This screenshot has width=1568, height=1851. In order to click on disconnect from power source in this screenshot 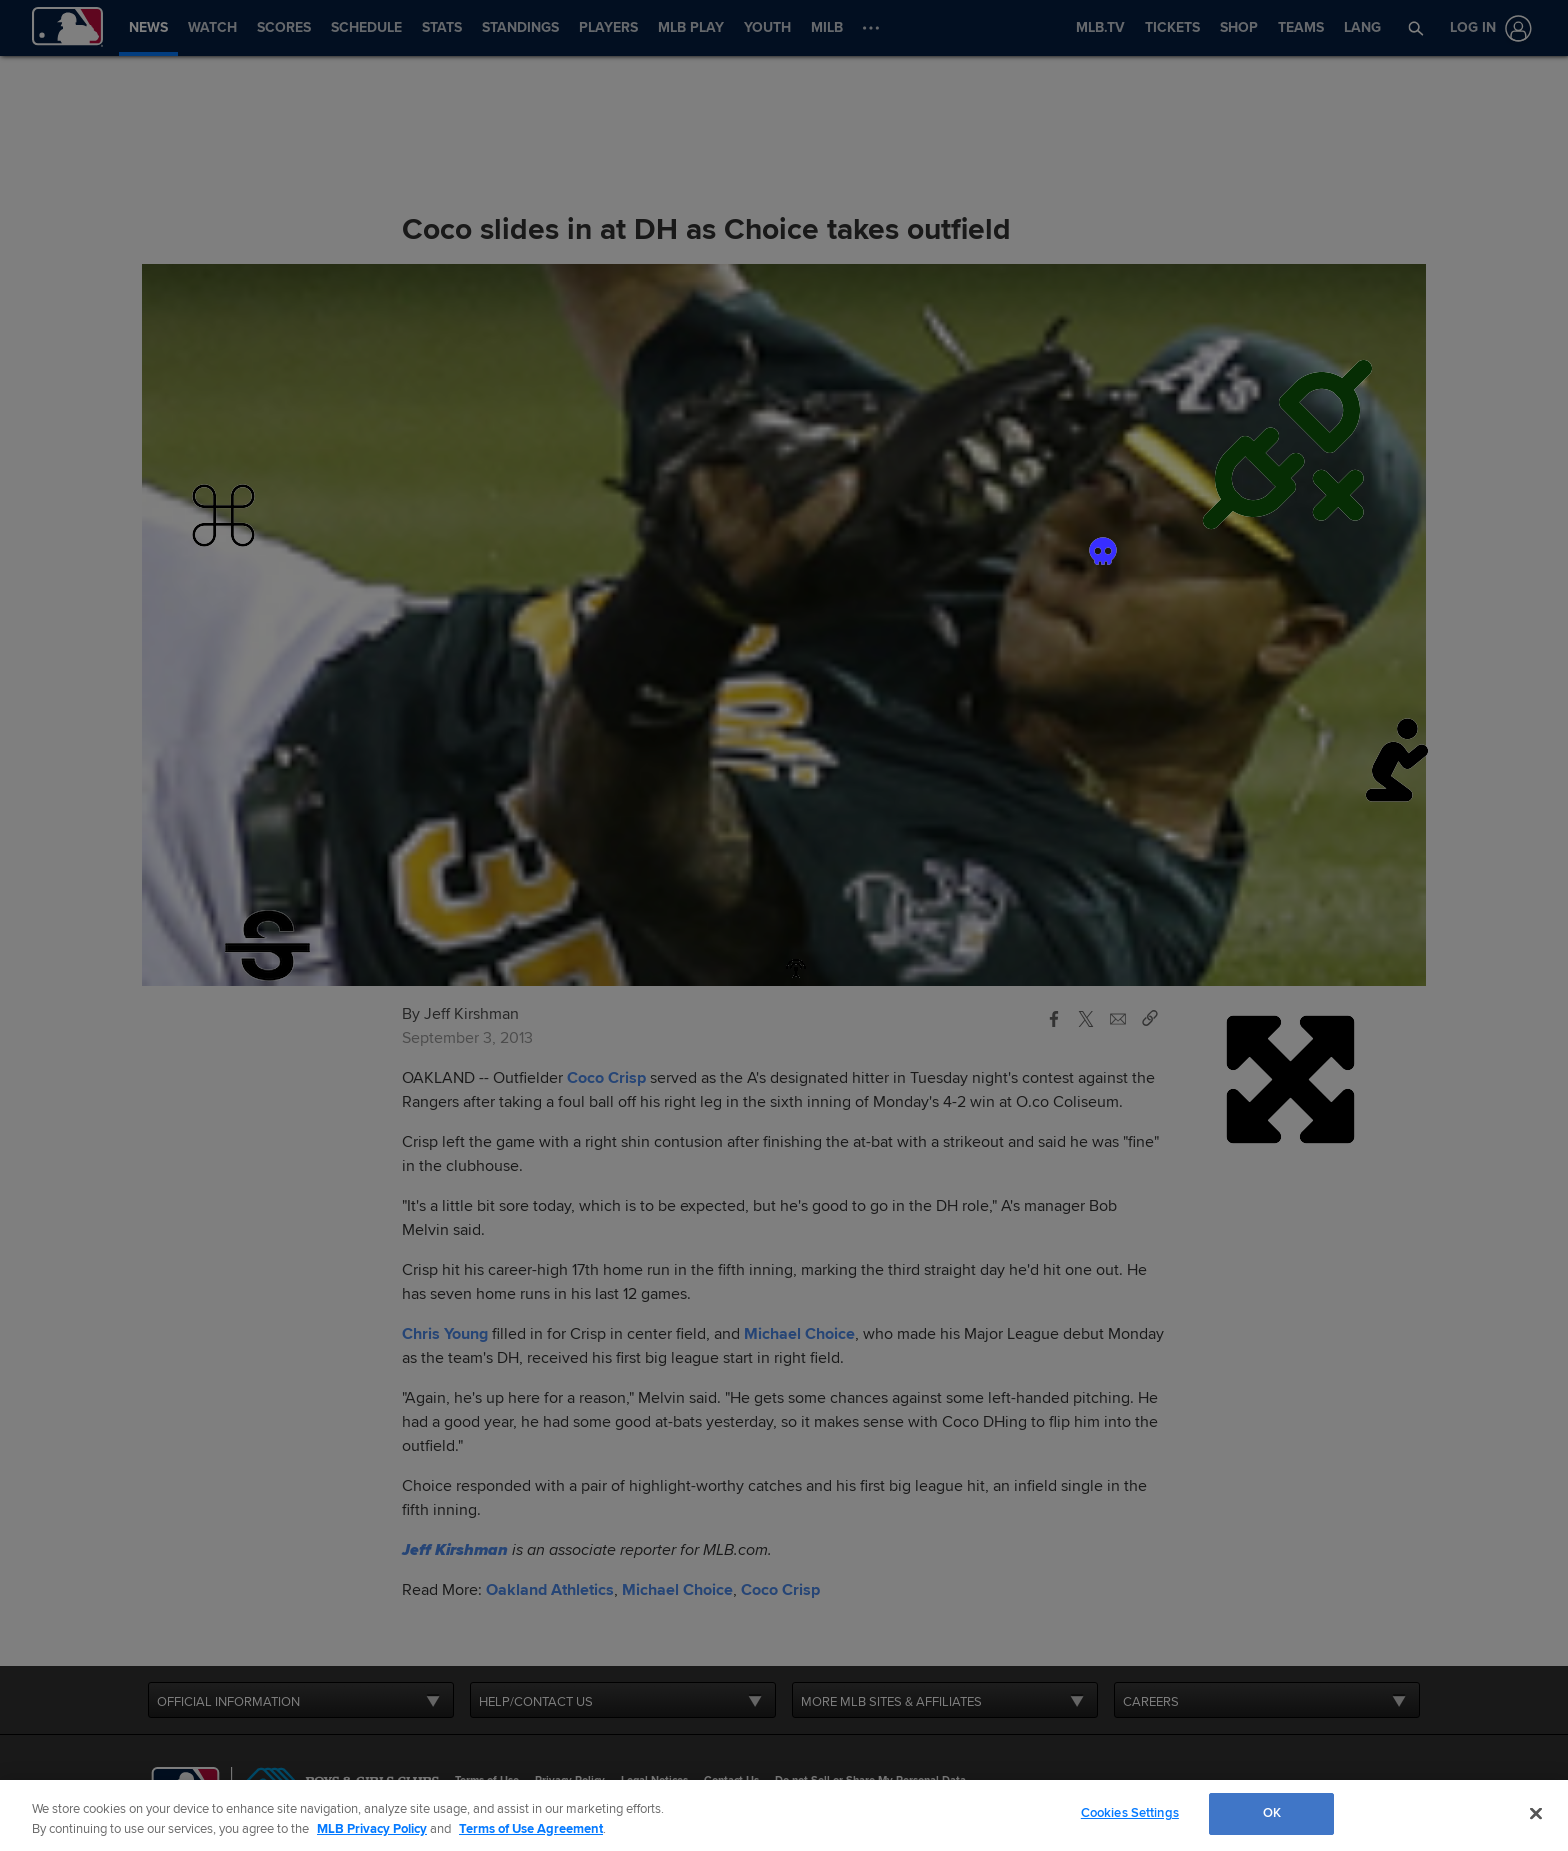, I will do `click(1287, 444)`.